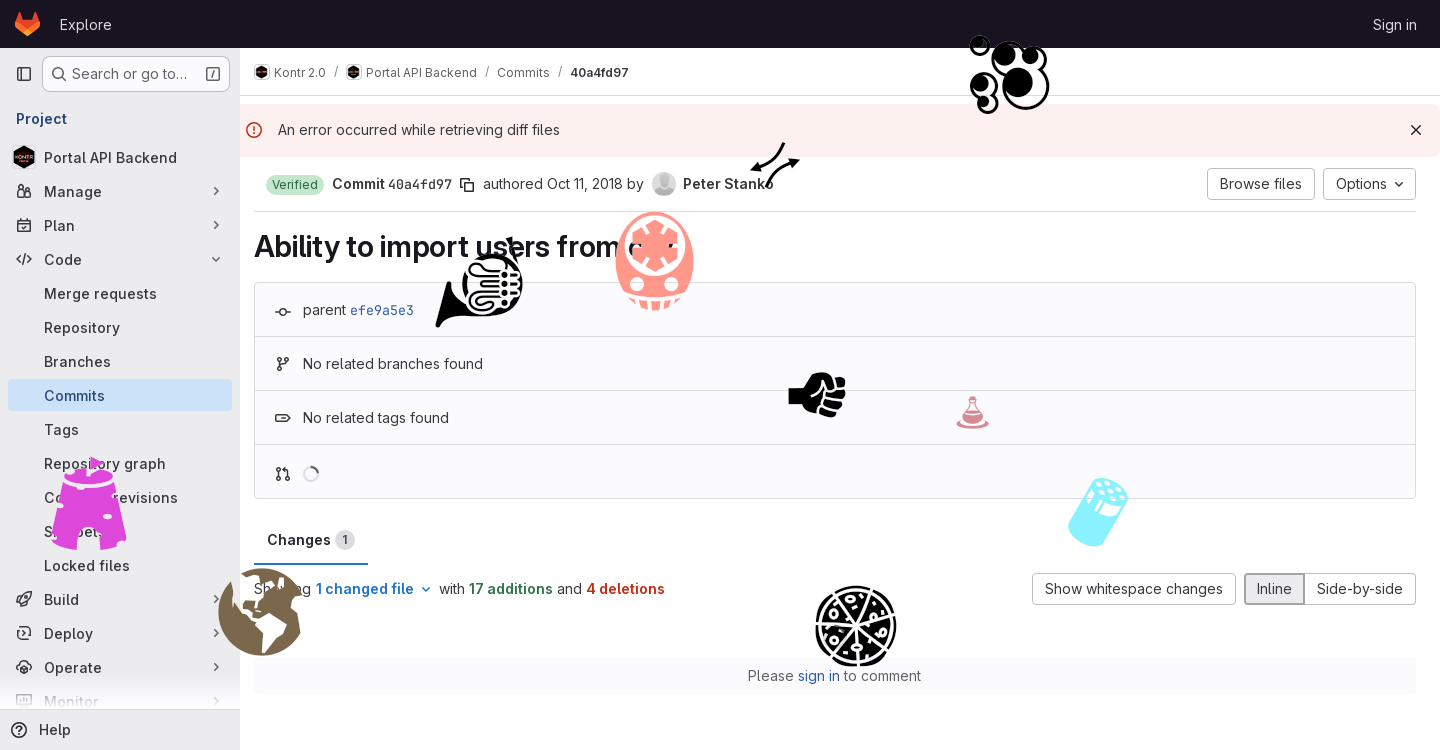  What do you see at coordinates (655, 261) in the screenshot?
I see `indicates a freeze or stun status effect in gameplay` at bounding box center [655, 261].